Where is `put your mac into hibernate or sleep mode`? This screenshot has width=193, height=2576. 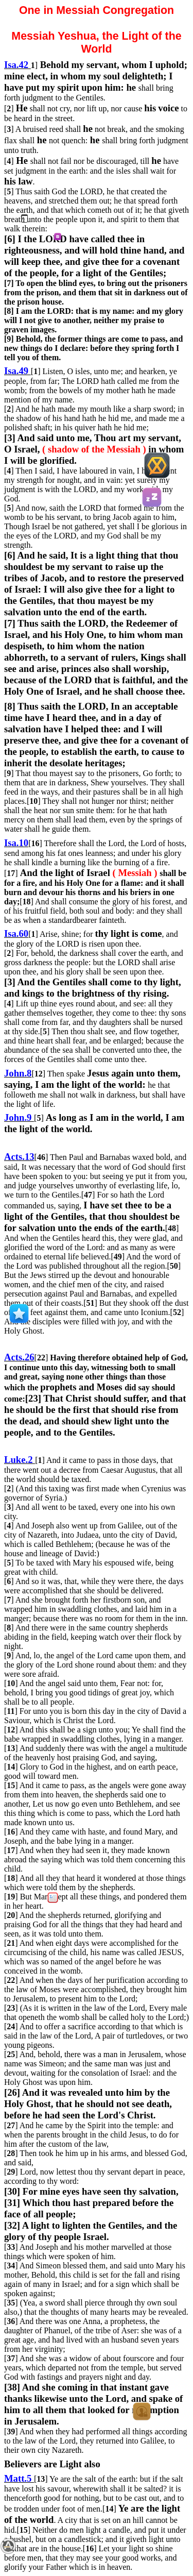
put your mac into hibernate or sleep mode is located at coordinates (152, 497).